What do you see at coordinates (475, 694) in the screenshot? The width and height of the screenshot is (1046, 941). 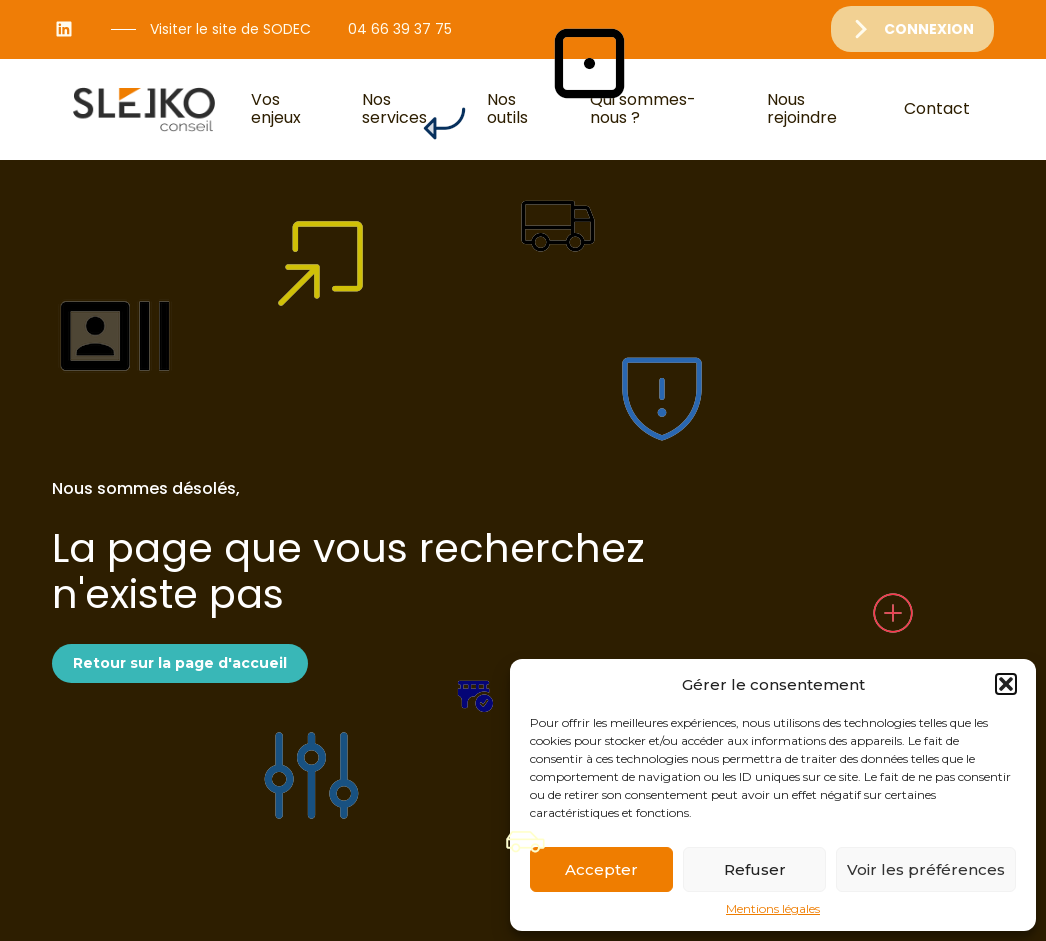 I see `bridge inspection verified or approved` at bounding box center [475, 694].